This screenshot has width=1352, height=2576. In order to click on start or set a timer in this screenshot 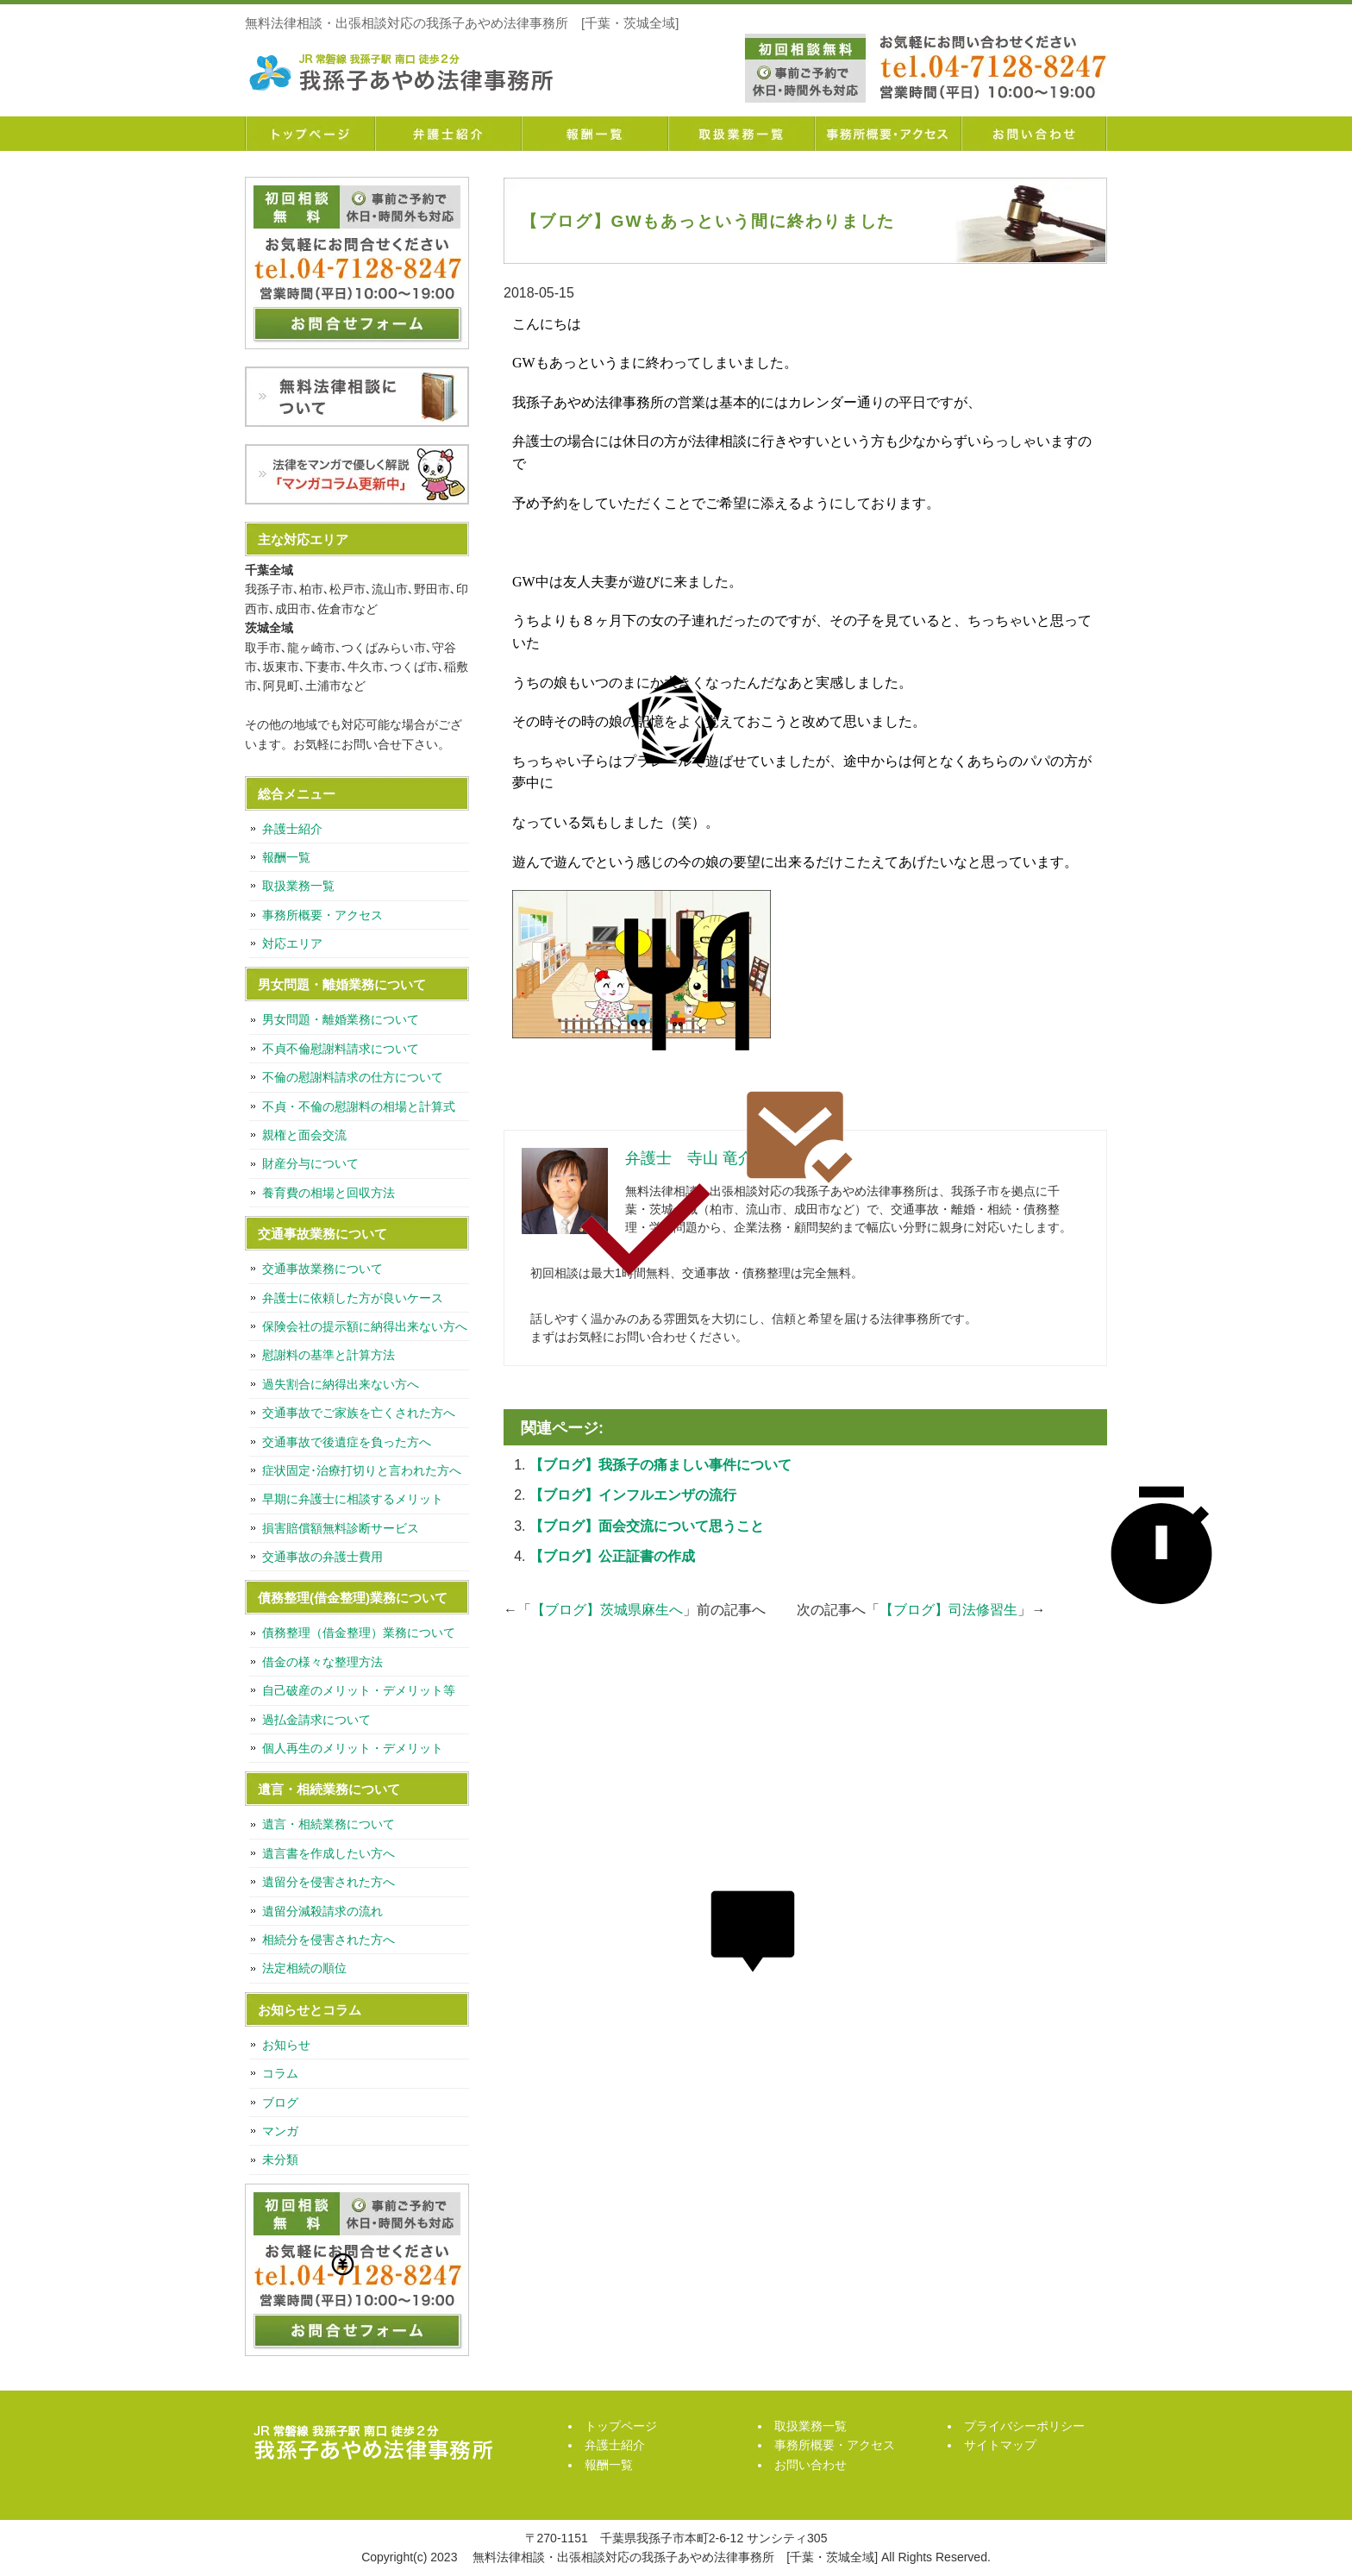, I will do `click(1161, 1548)`.